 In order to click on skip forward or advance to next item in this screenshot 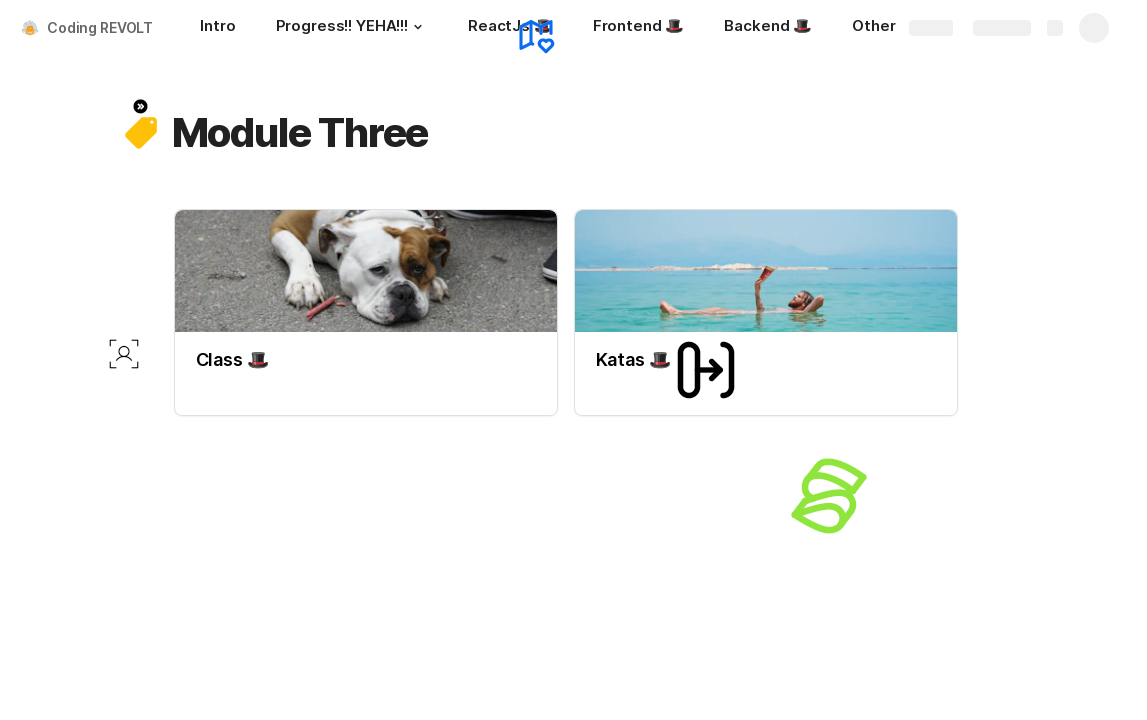, I will do `click(140, 106)`.